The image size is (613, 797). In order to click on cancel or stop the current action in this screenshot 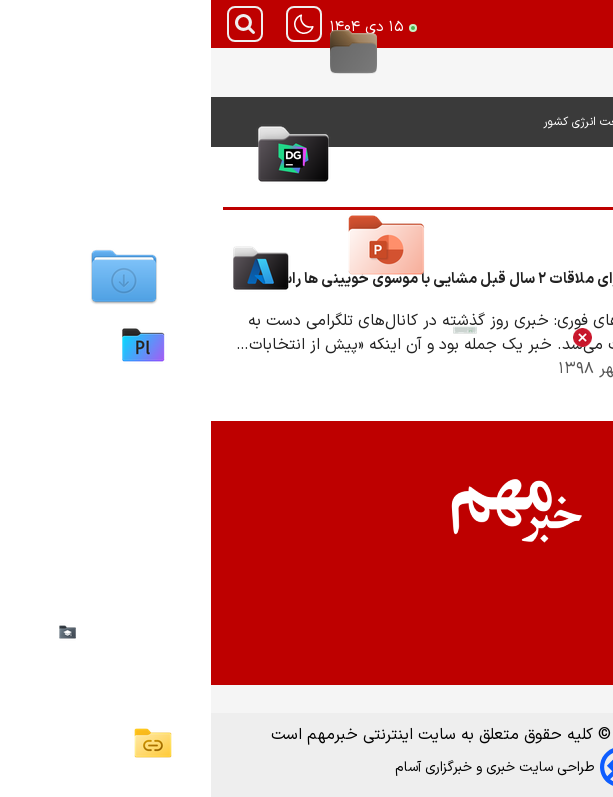, I will do `click(582, 337)`.